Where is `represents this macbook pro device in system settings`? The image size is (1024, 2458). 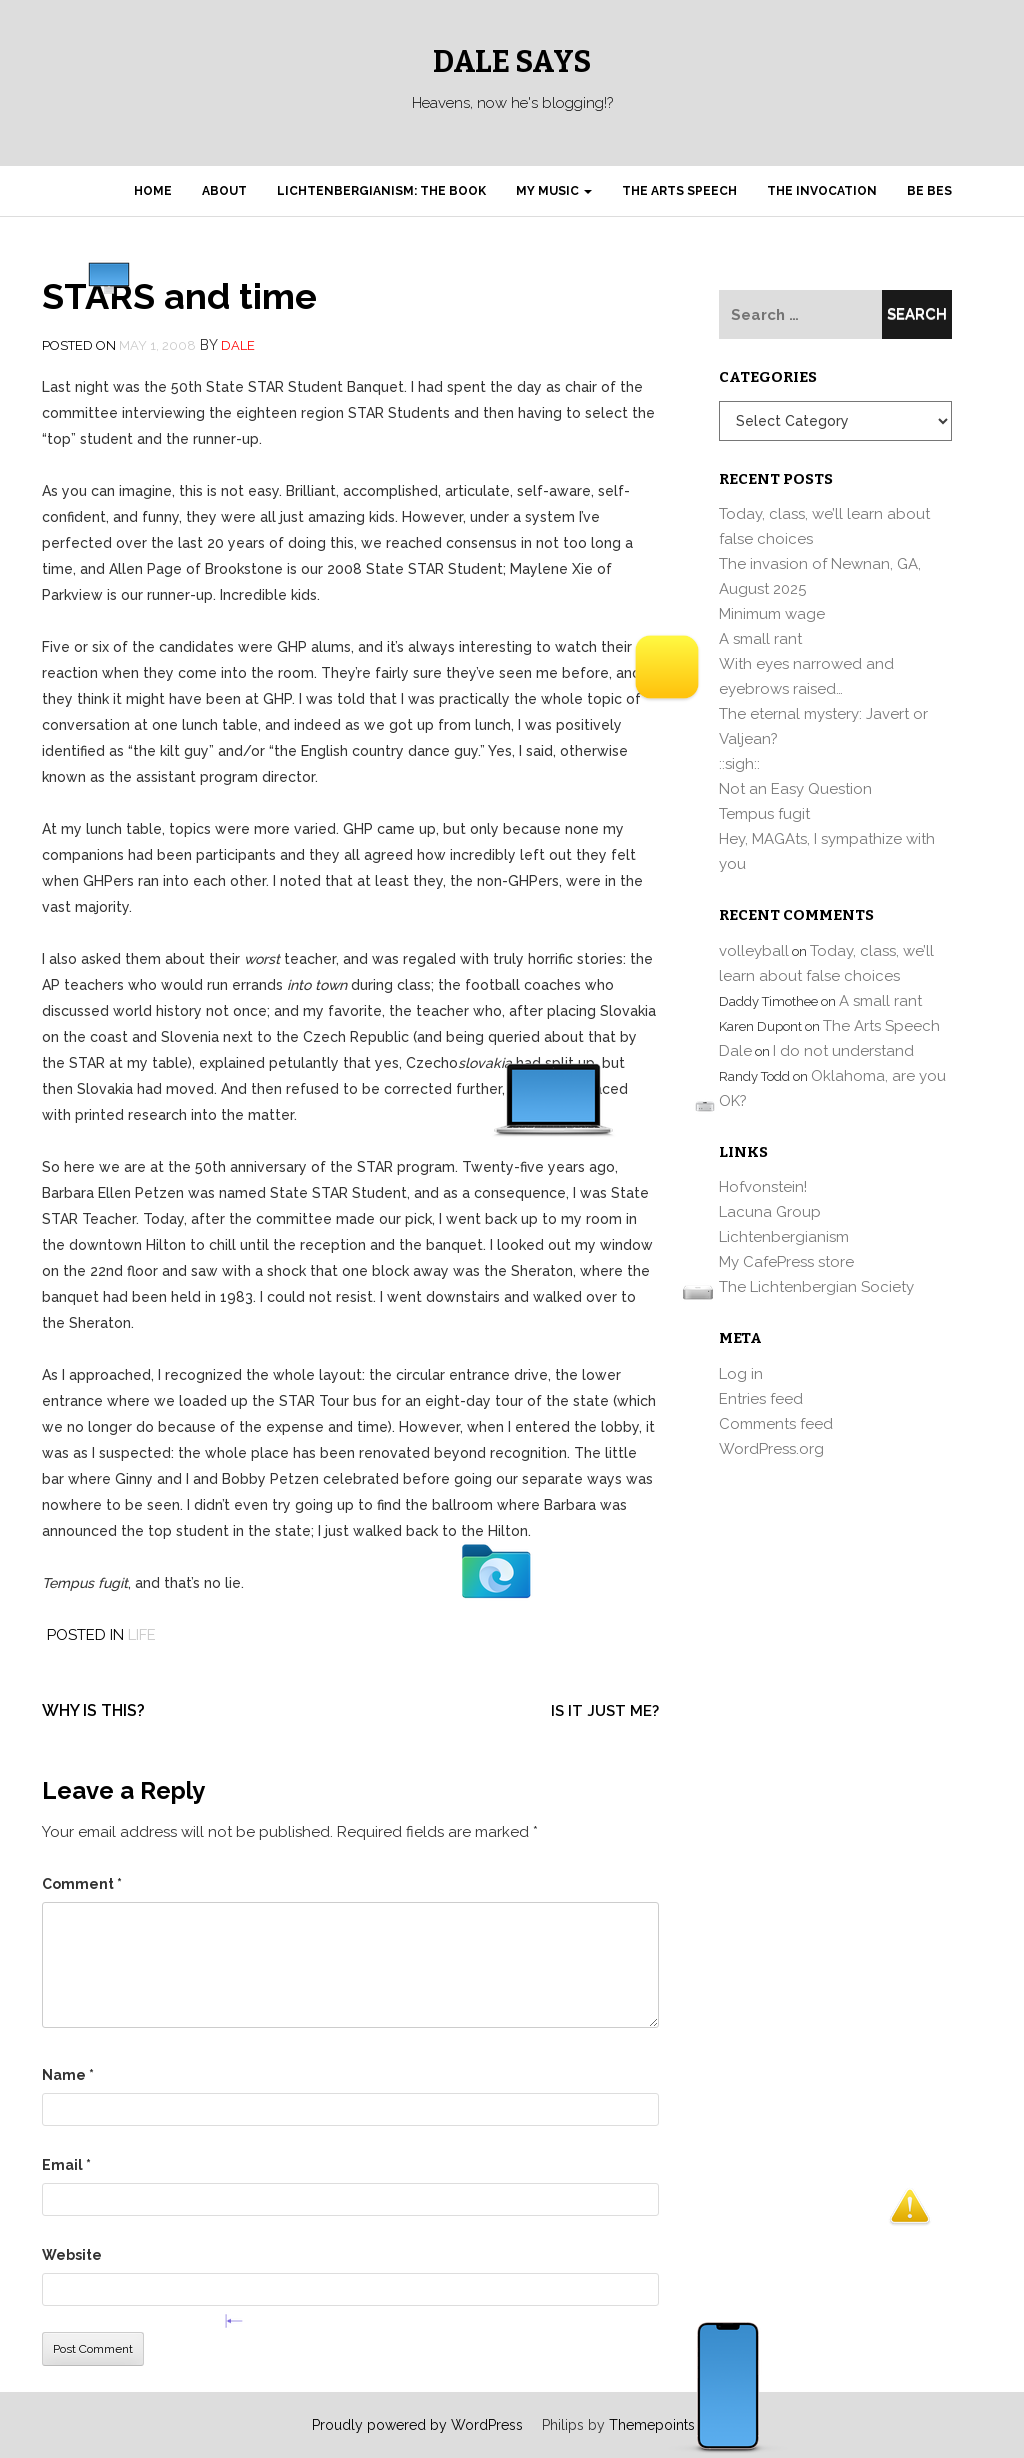 represents this macbook pro device in system settings is located at coordinates (553, 1091).